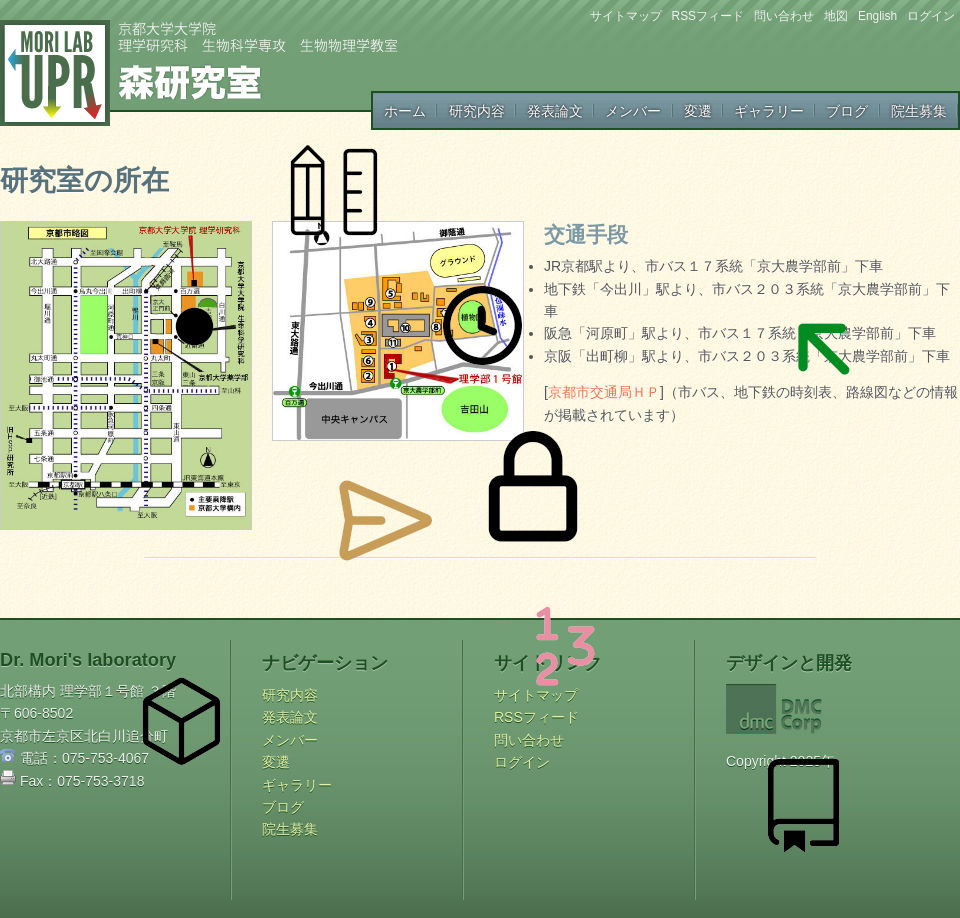 This screenshot has width=960, height=918. What do you see at coordinates (482, 325) in the screenshot?
I see `view timestamp or time-related information` at bounding box center [482, 325].